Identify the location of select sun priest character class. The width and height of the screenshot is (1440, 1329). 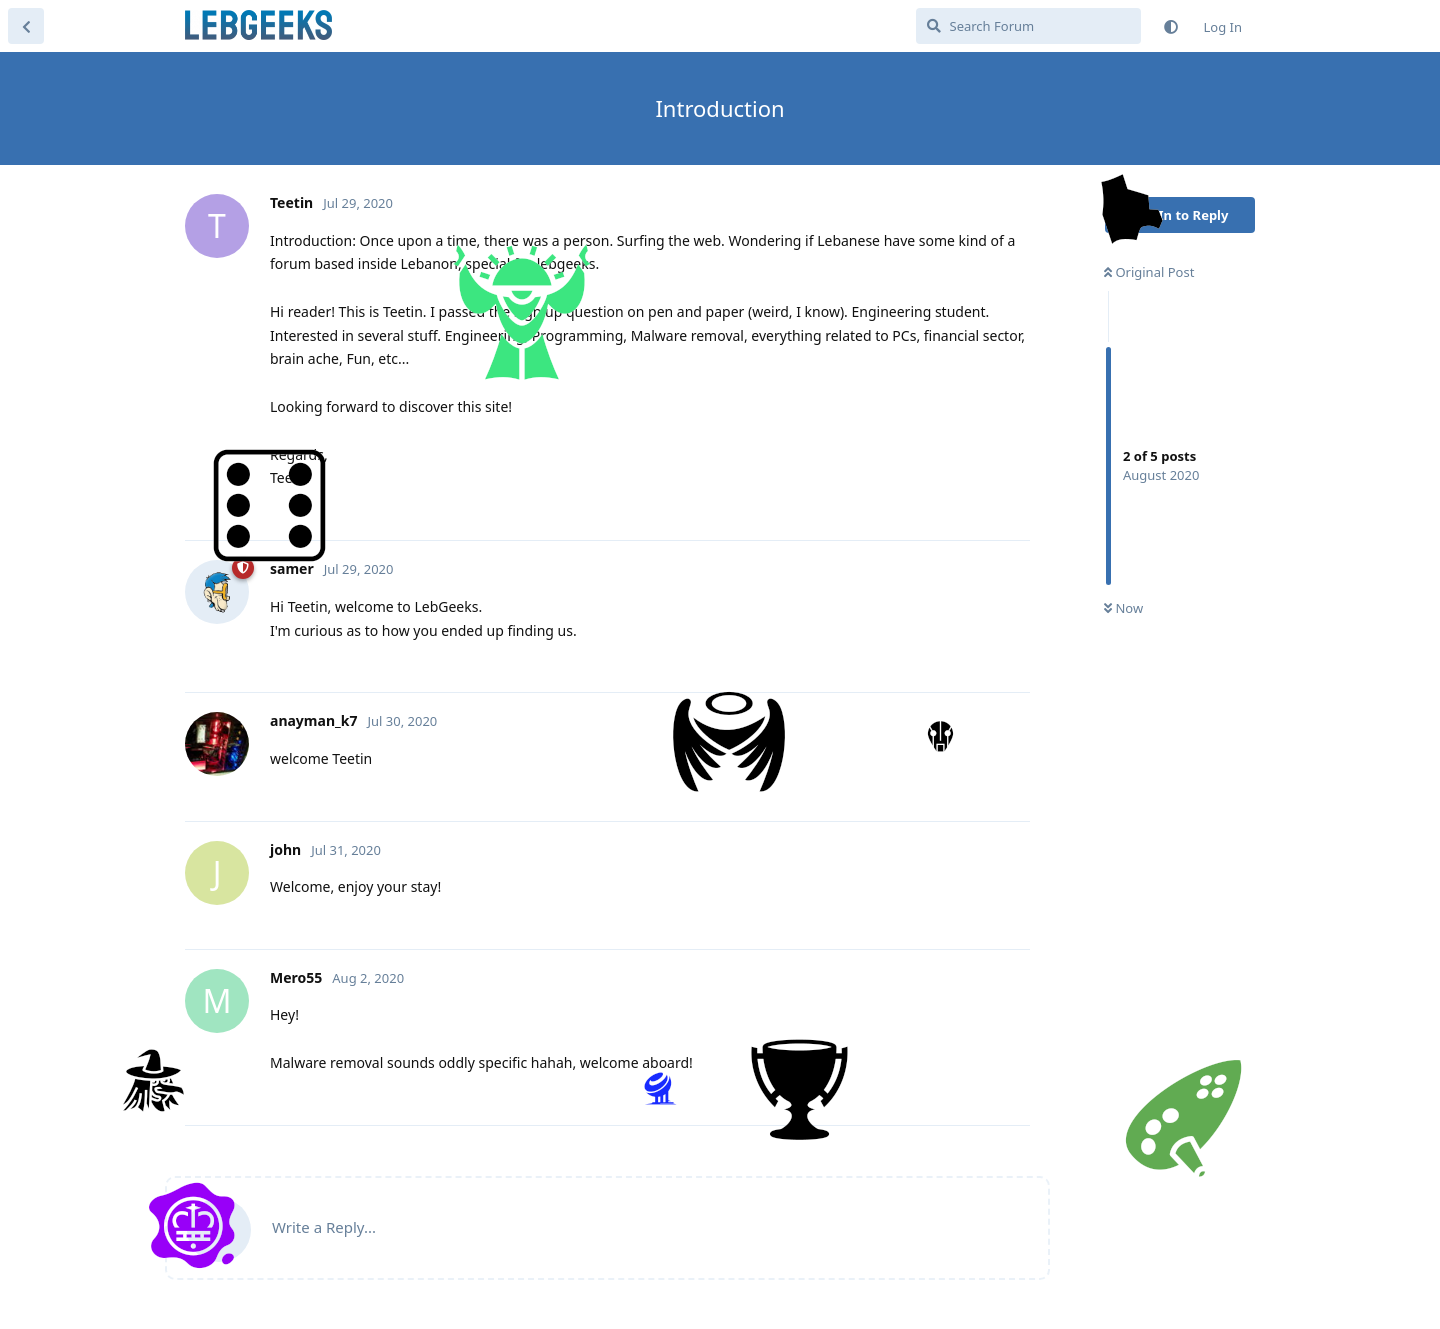
(522, 312).